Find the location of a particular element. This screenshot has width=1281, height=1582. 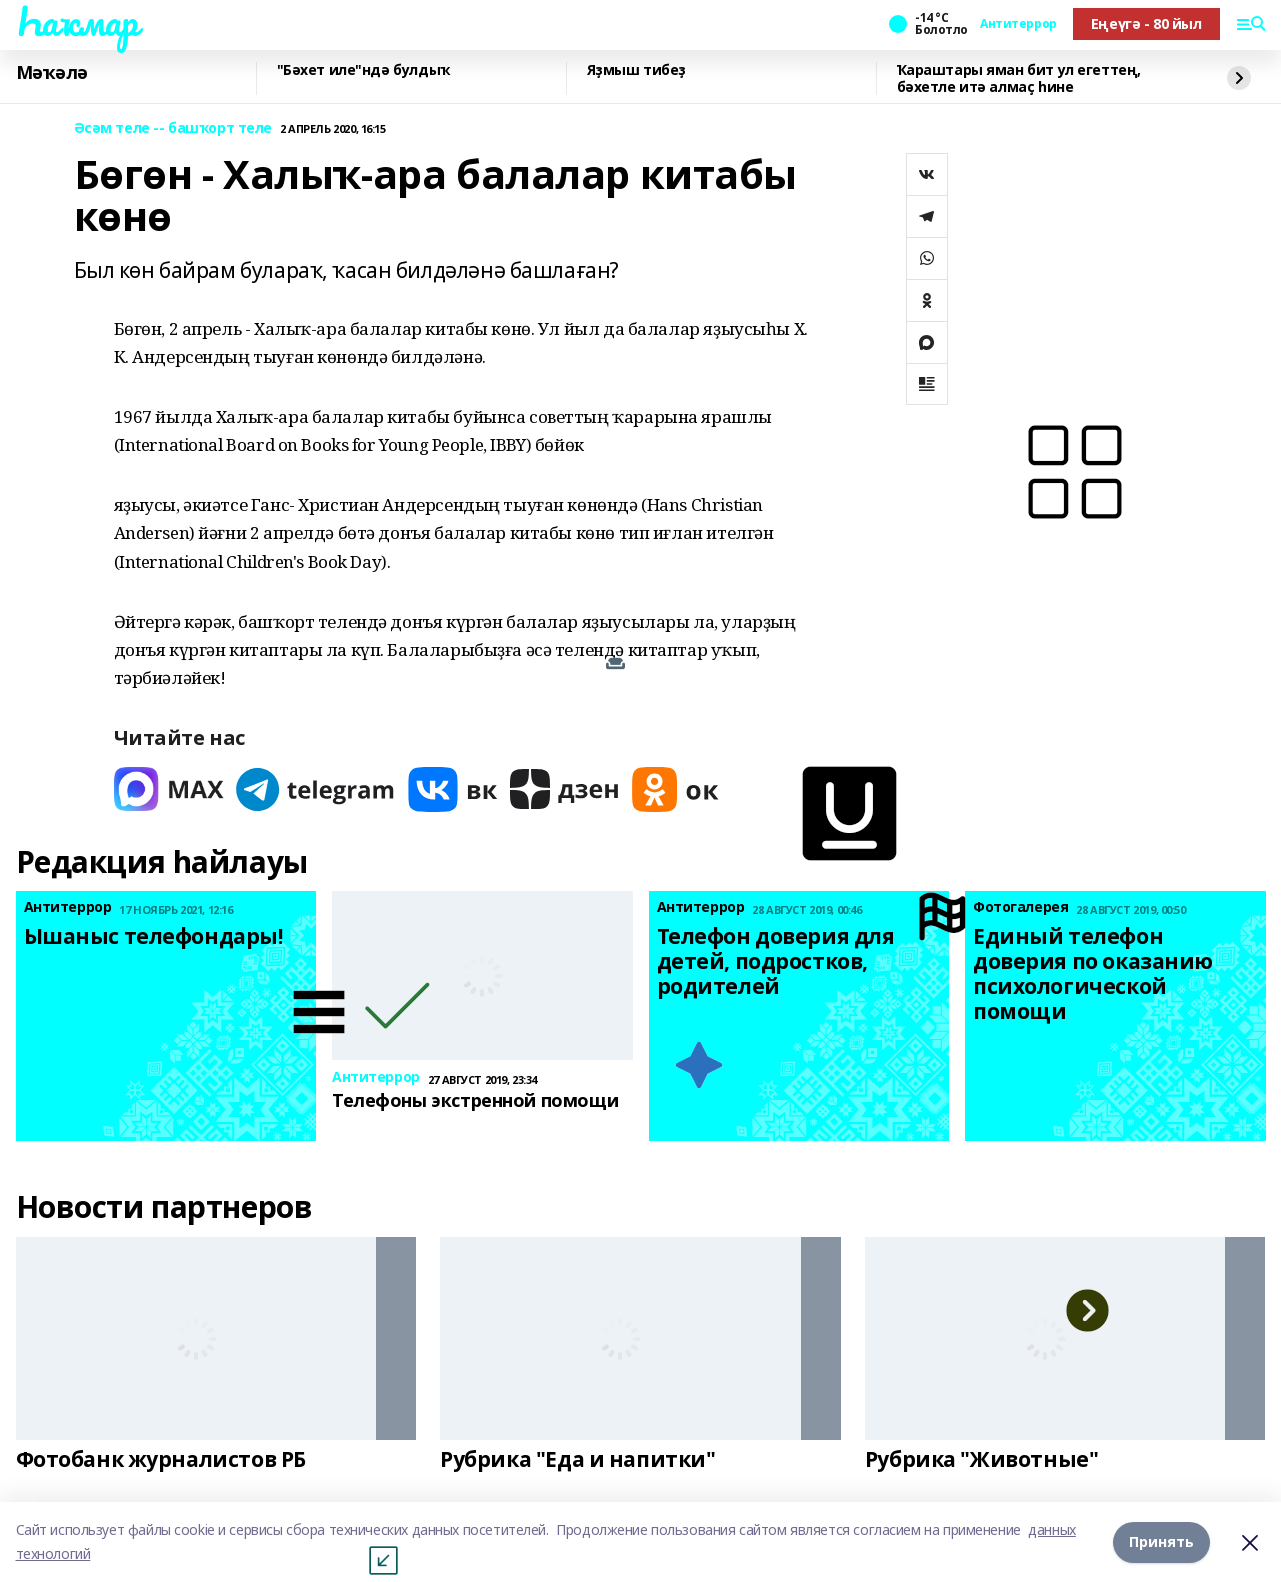

open navigation menu is located at coordinates (319, 1012).